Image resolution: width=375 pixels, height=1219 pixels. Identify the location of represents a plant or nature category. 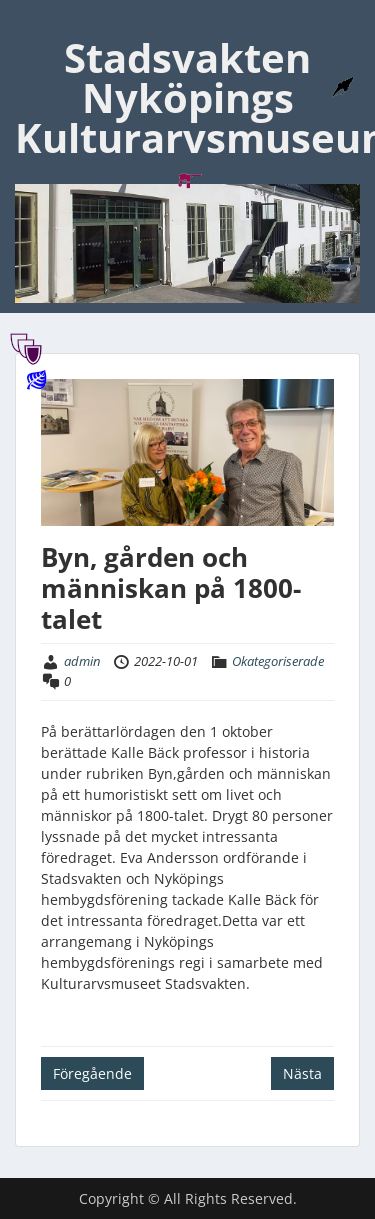
(36, 379).